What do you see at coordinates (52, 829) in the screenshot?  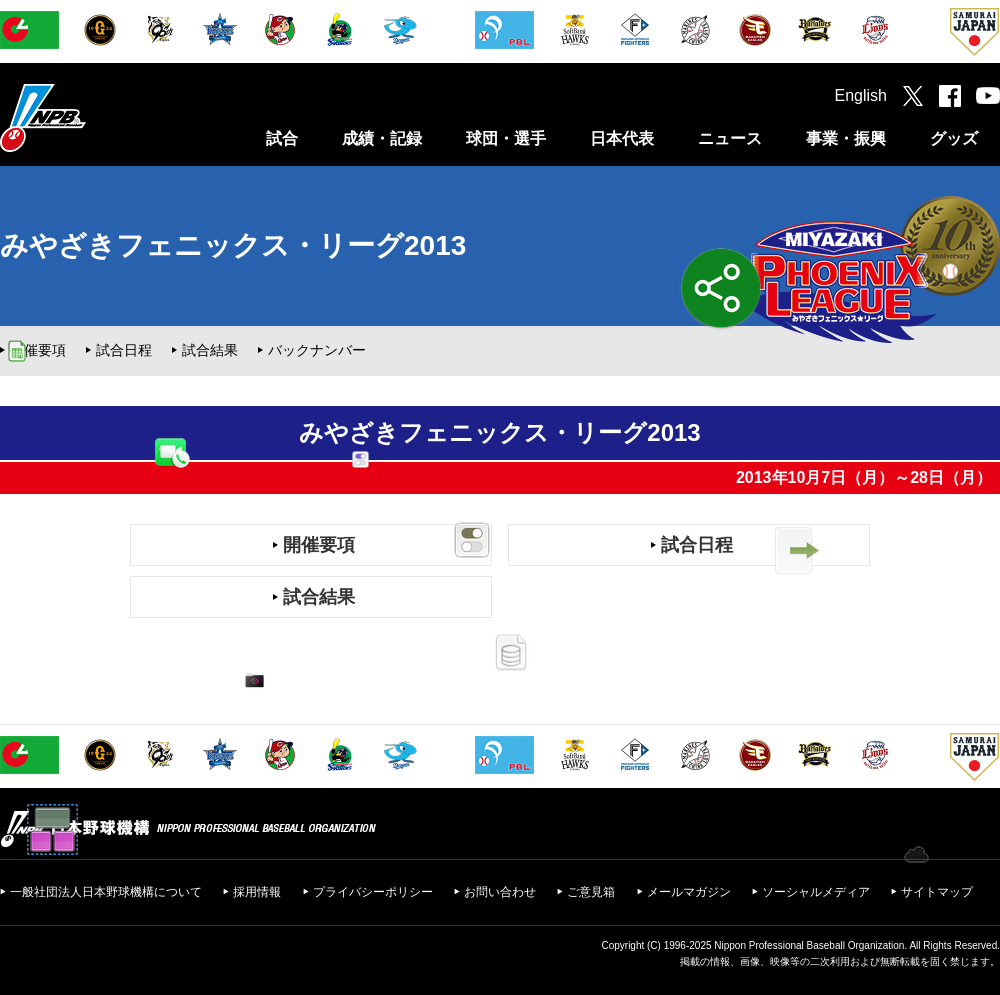 I see `select all items in the current view` at bounding box center [52, 829].